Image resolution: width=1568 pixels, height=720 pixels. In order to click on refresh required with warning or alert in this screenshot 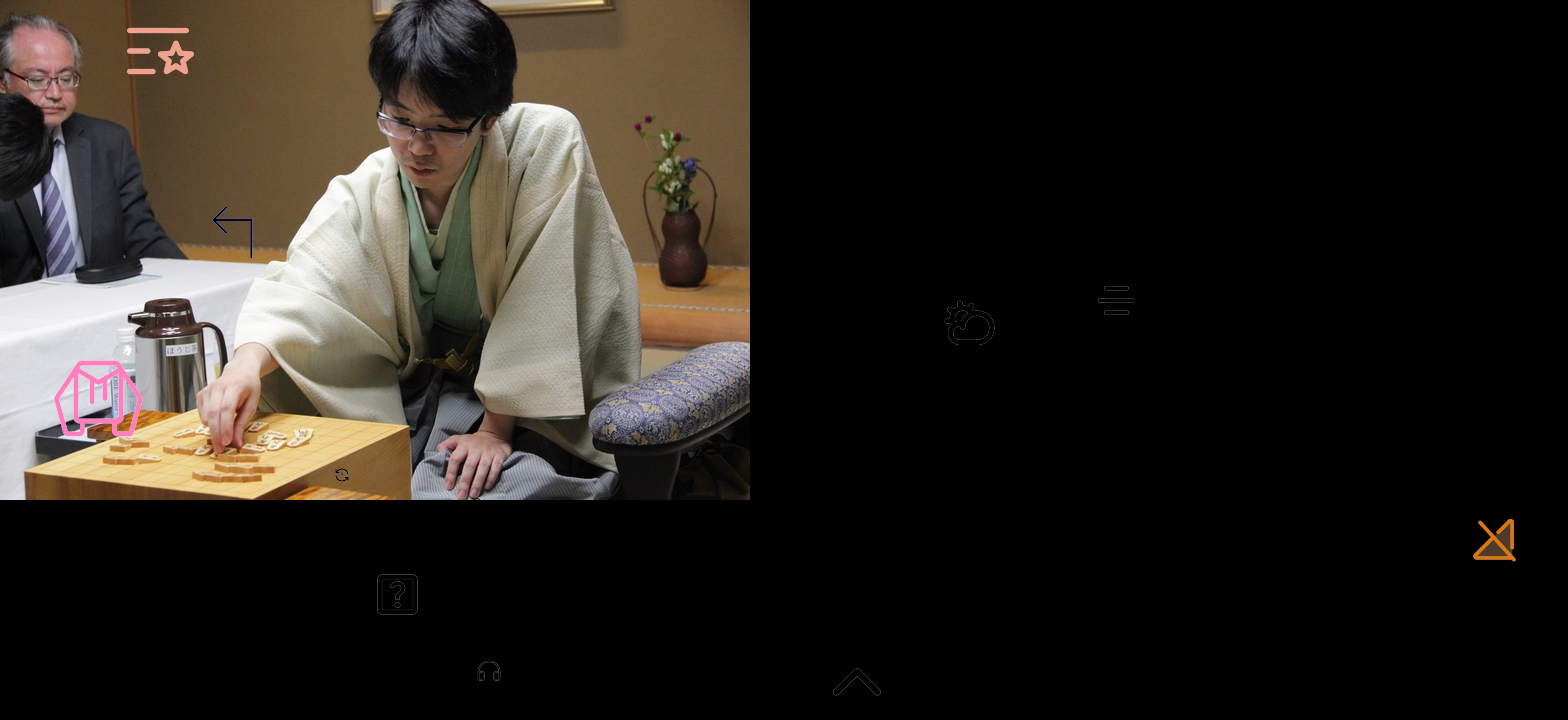, I will do `click(342, 475)`.